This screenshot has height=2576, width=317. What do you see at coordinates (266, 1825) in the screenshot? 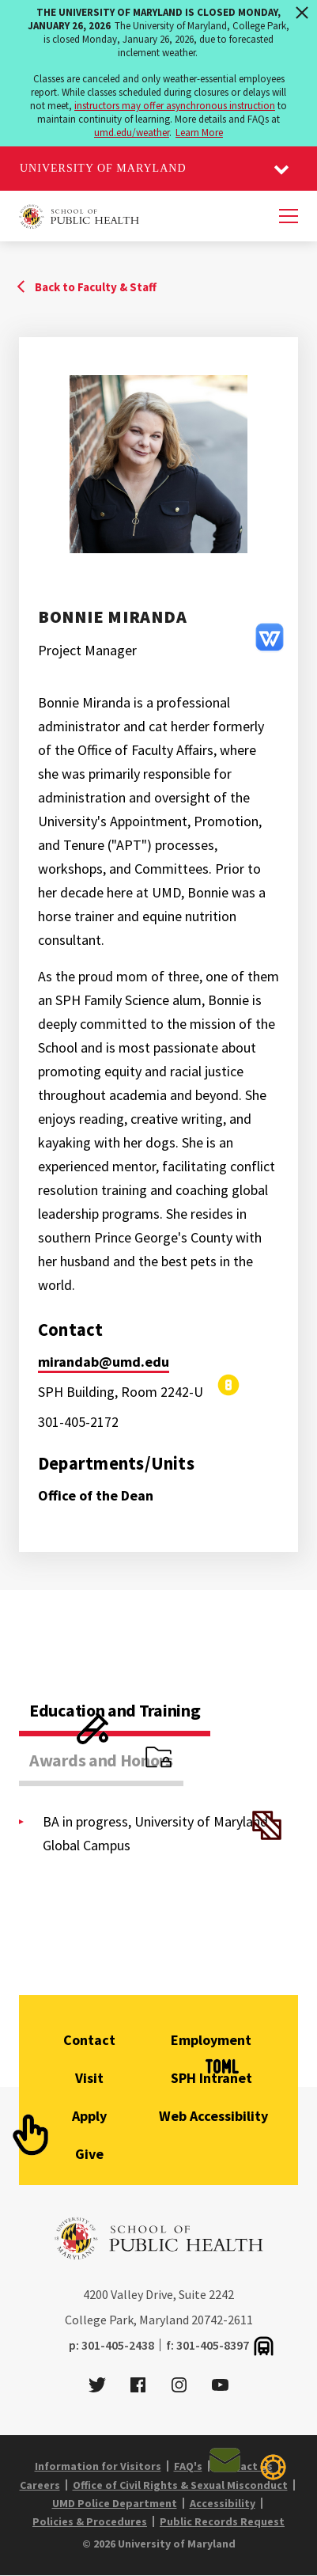
I see `merge or unite selected layers` at bounding box center [266, 1825].